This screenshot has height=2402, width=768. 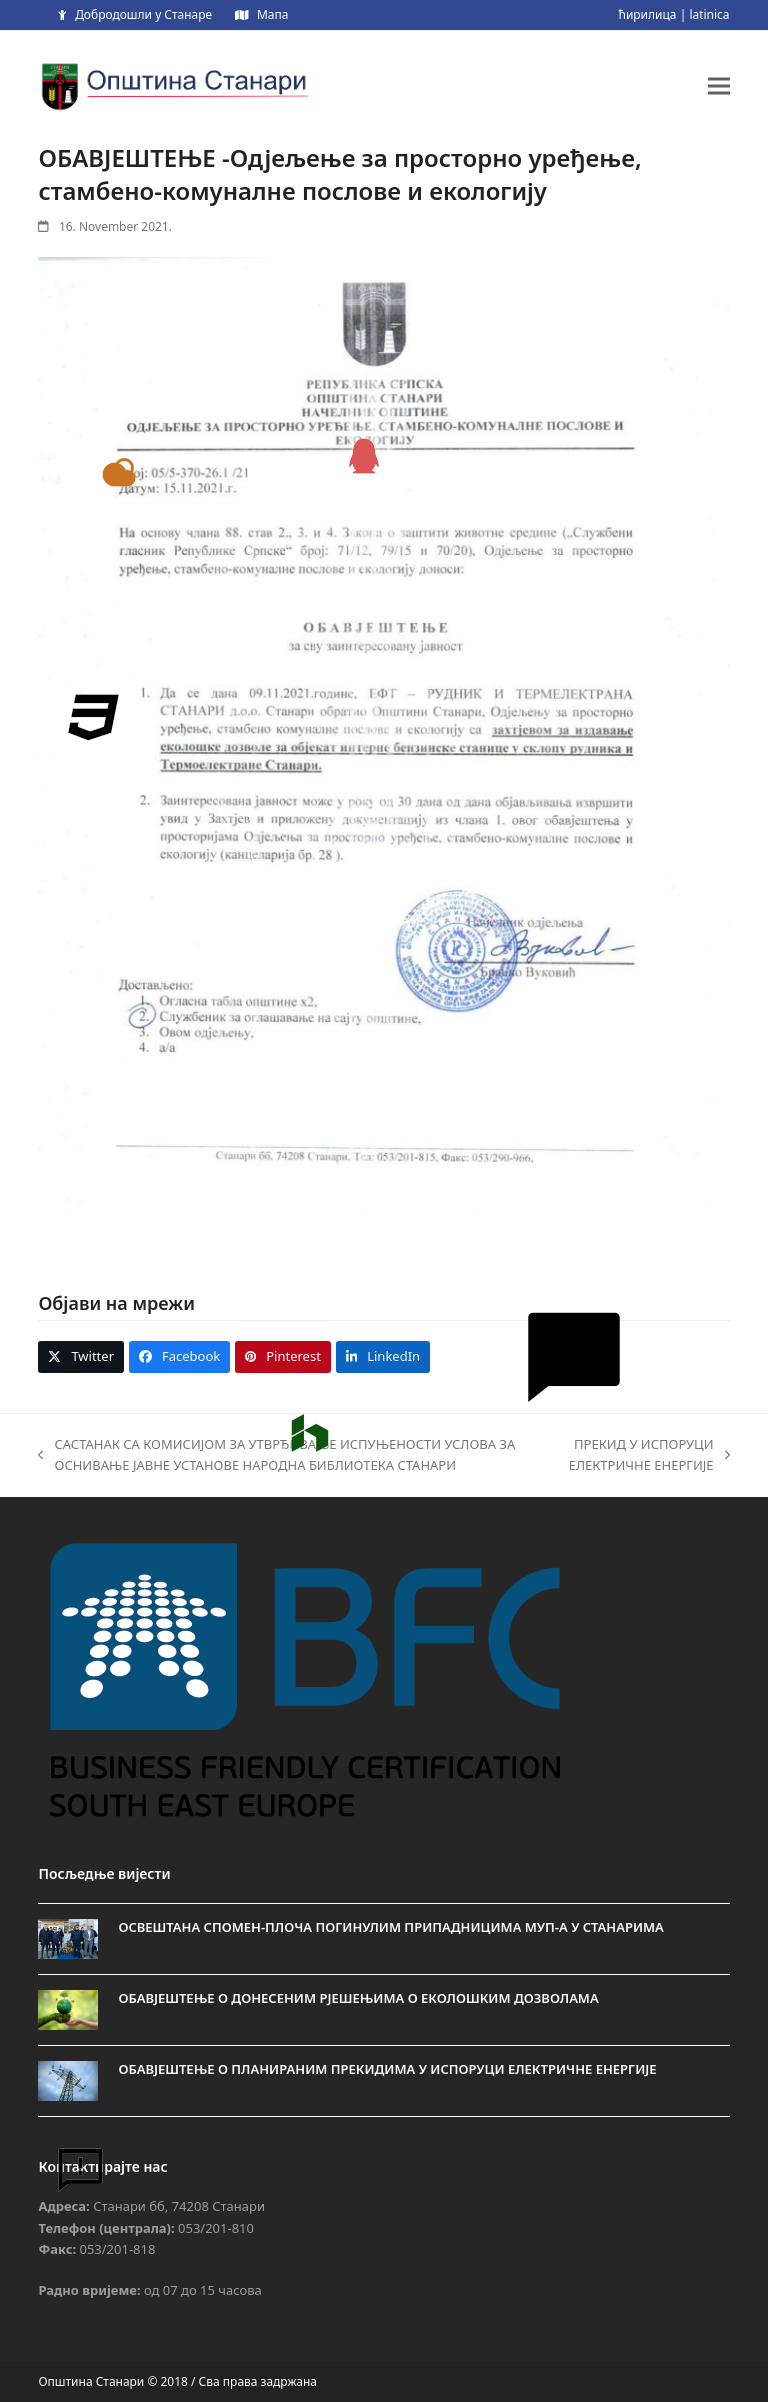 I want to click on open chat or messaging, so click(x=574, y=1354).